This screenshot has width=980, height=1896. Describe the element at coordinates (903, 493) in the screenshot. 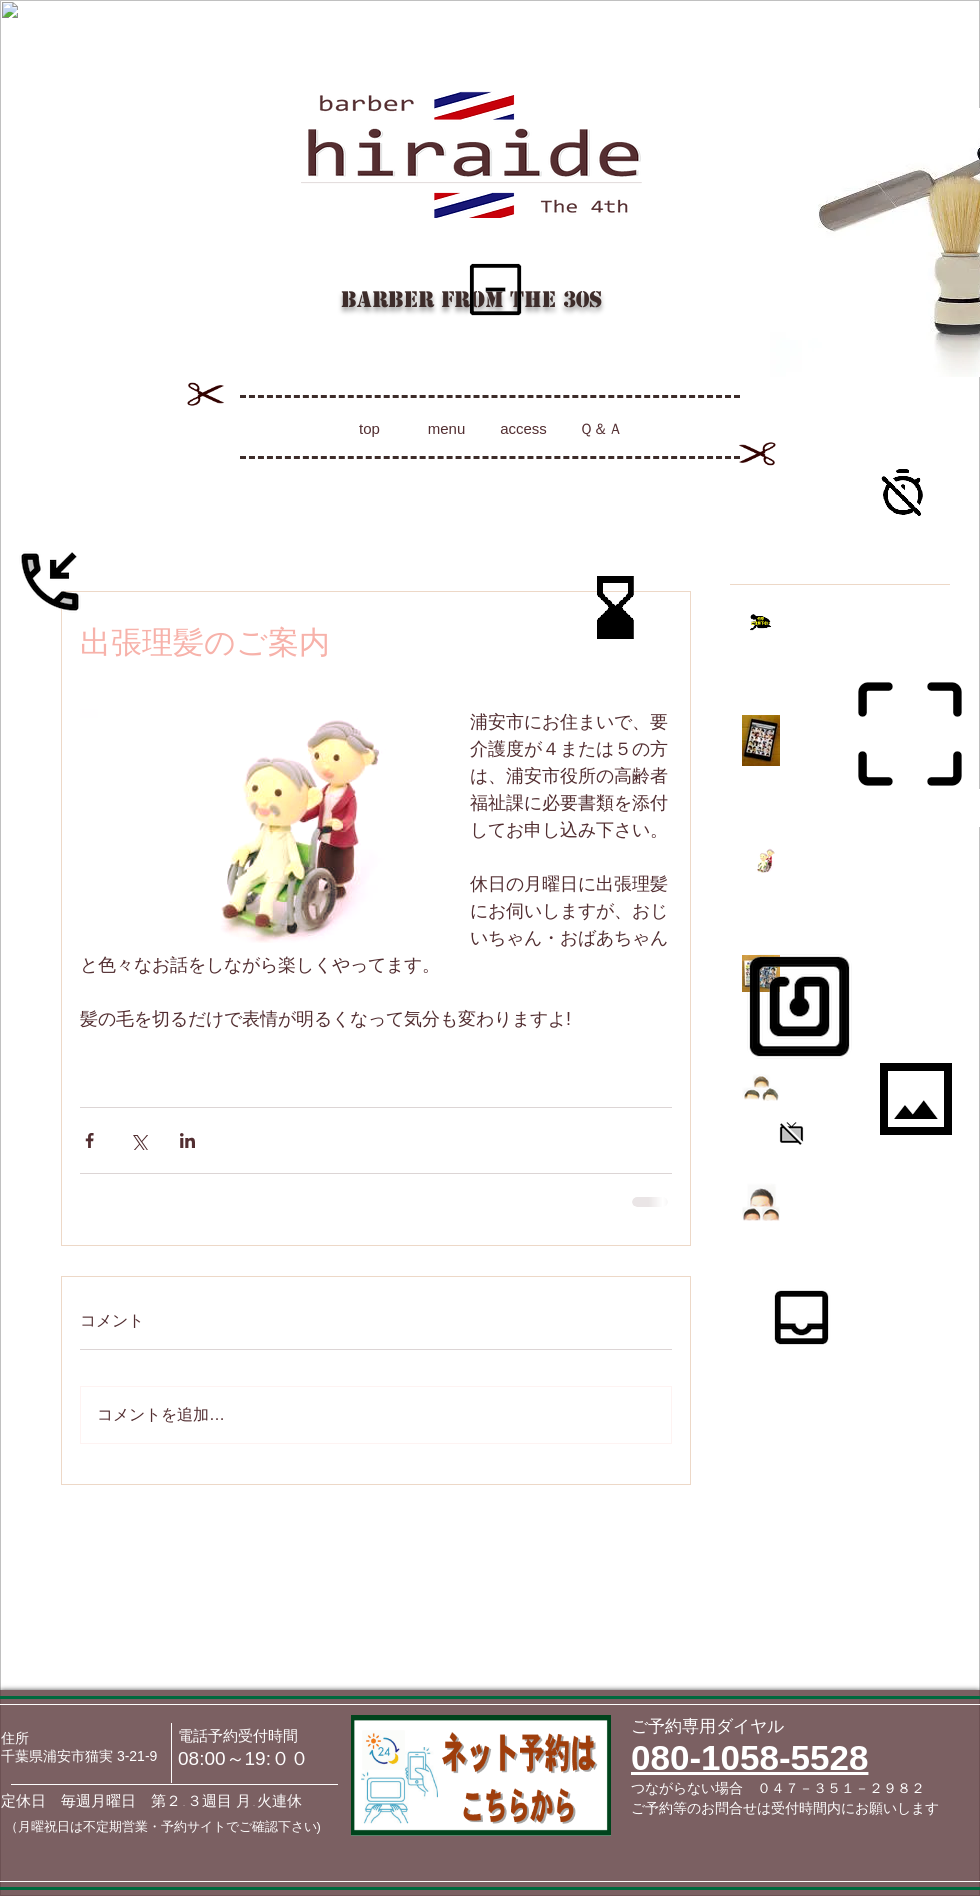

I see `timer is disabled or off` at that location.